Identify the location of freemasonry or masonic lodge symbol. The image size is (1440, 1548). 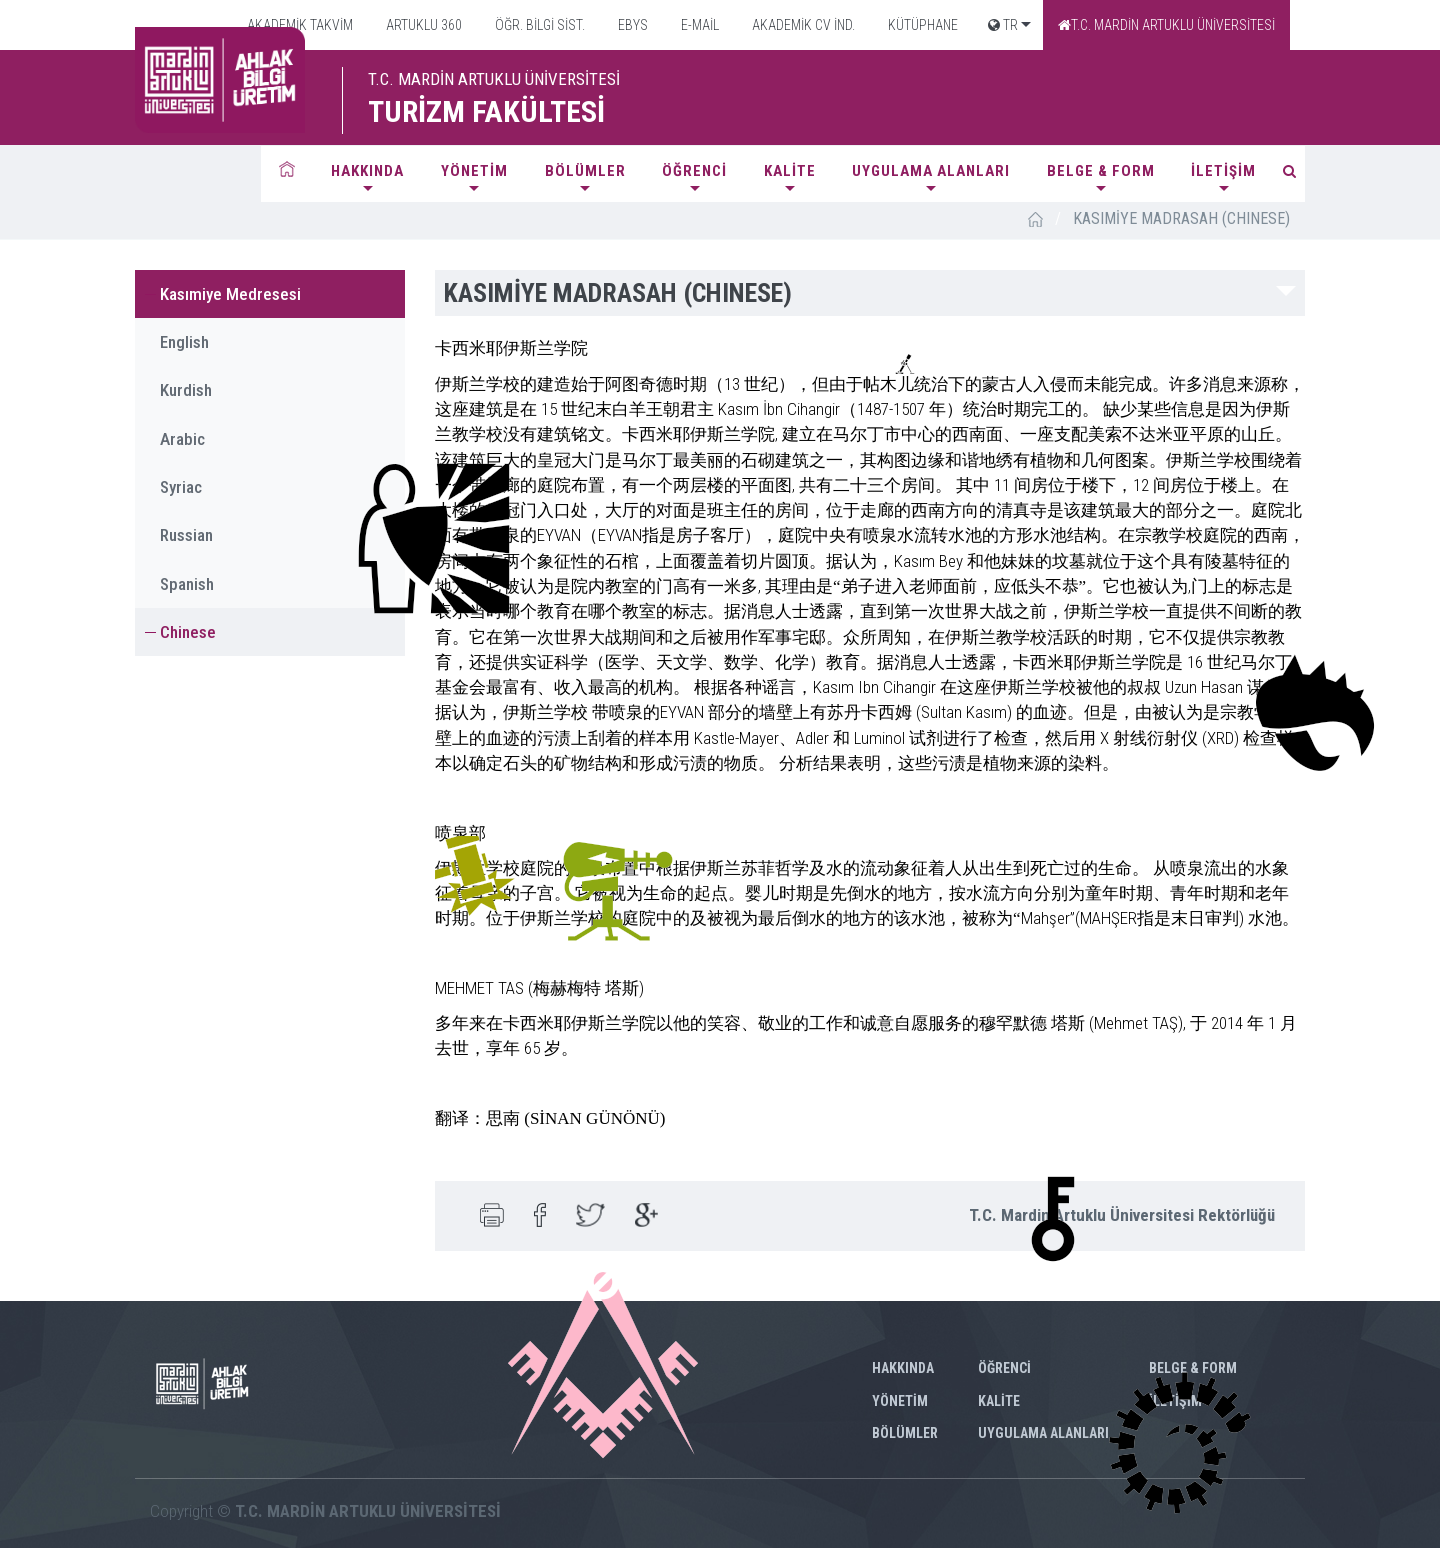
(603, 1365).